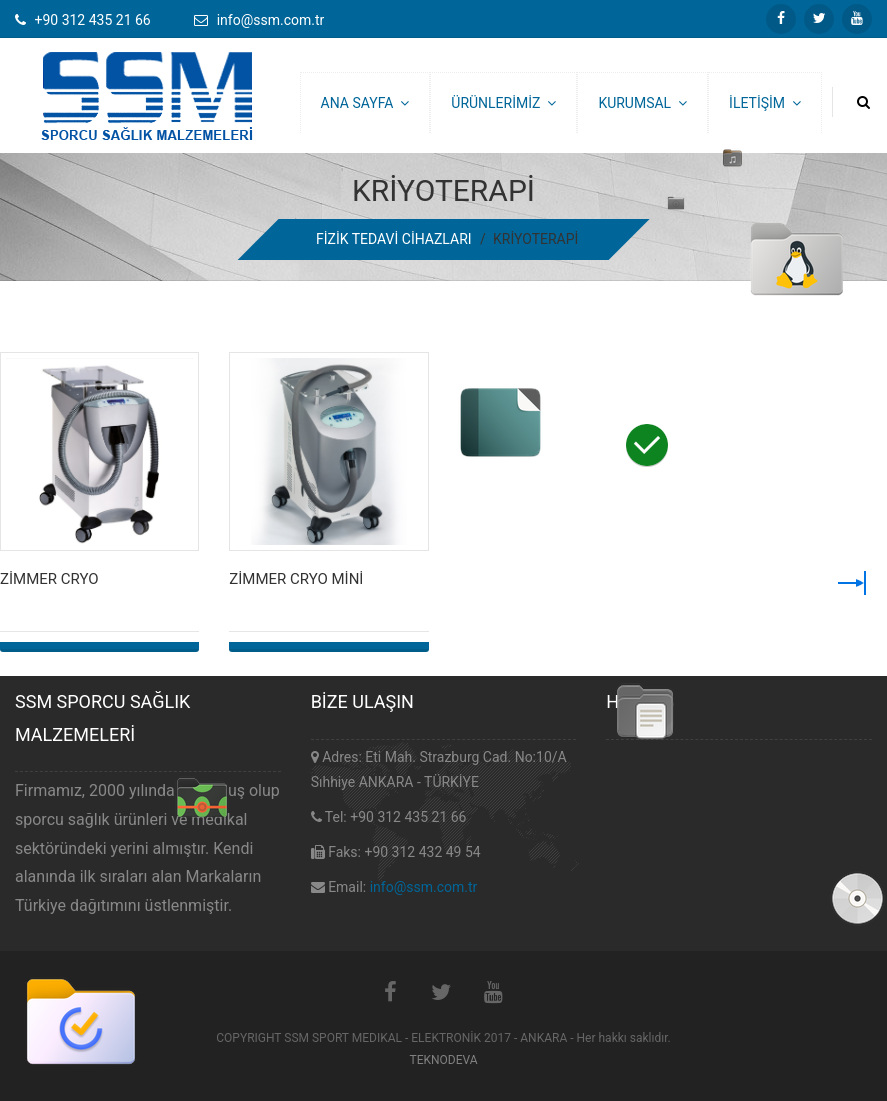 The width and height of the screenshot is (887, 1101). What do you see at coordinates (645, 711) in the screenshot?
I see `open a file or document` at bounding box center [645, 711].